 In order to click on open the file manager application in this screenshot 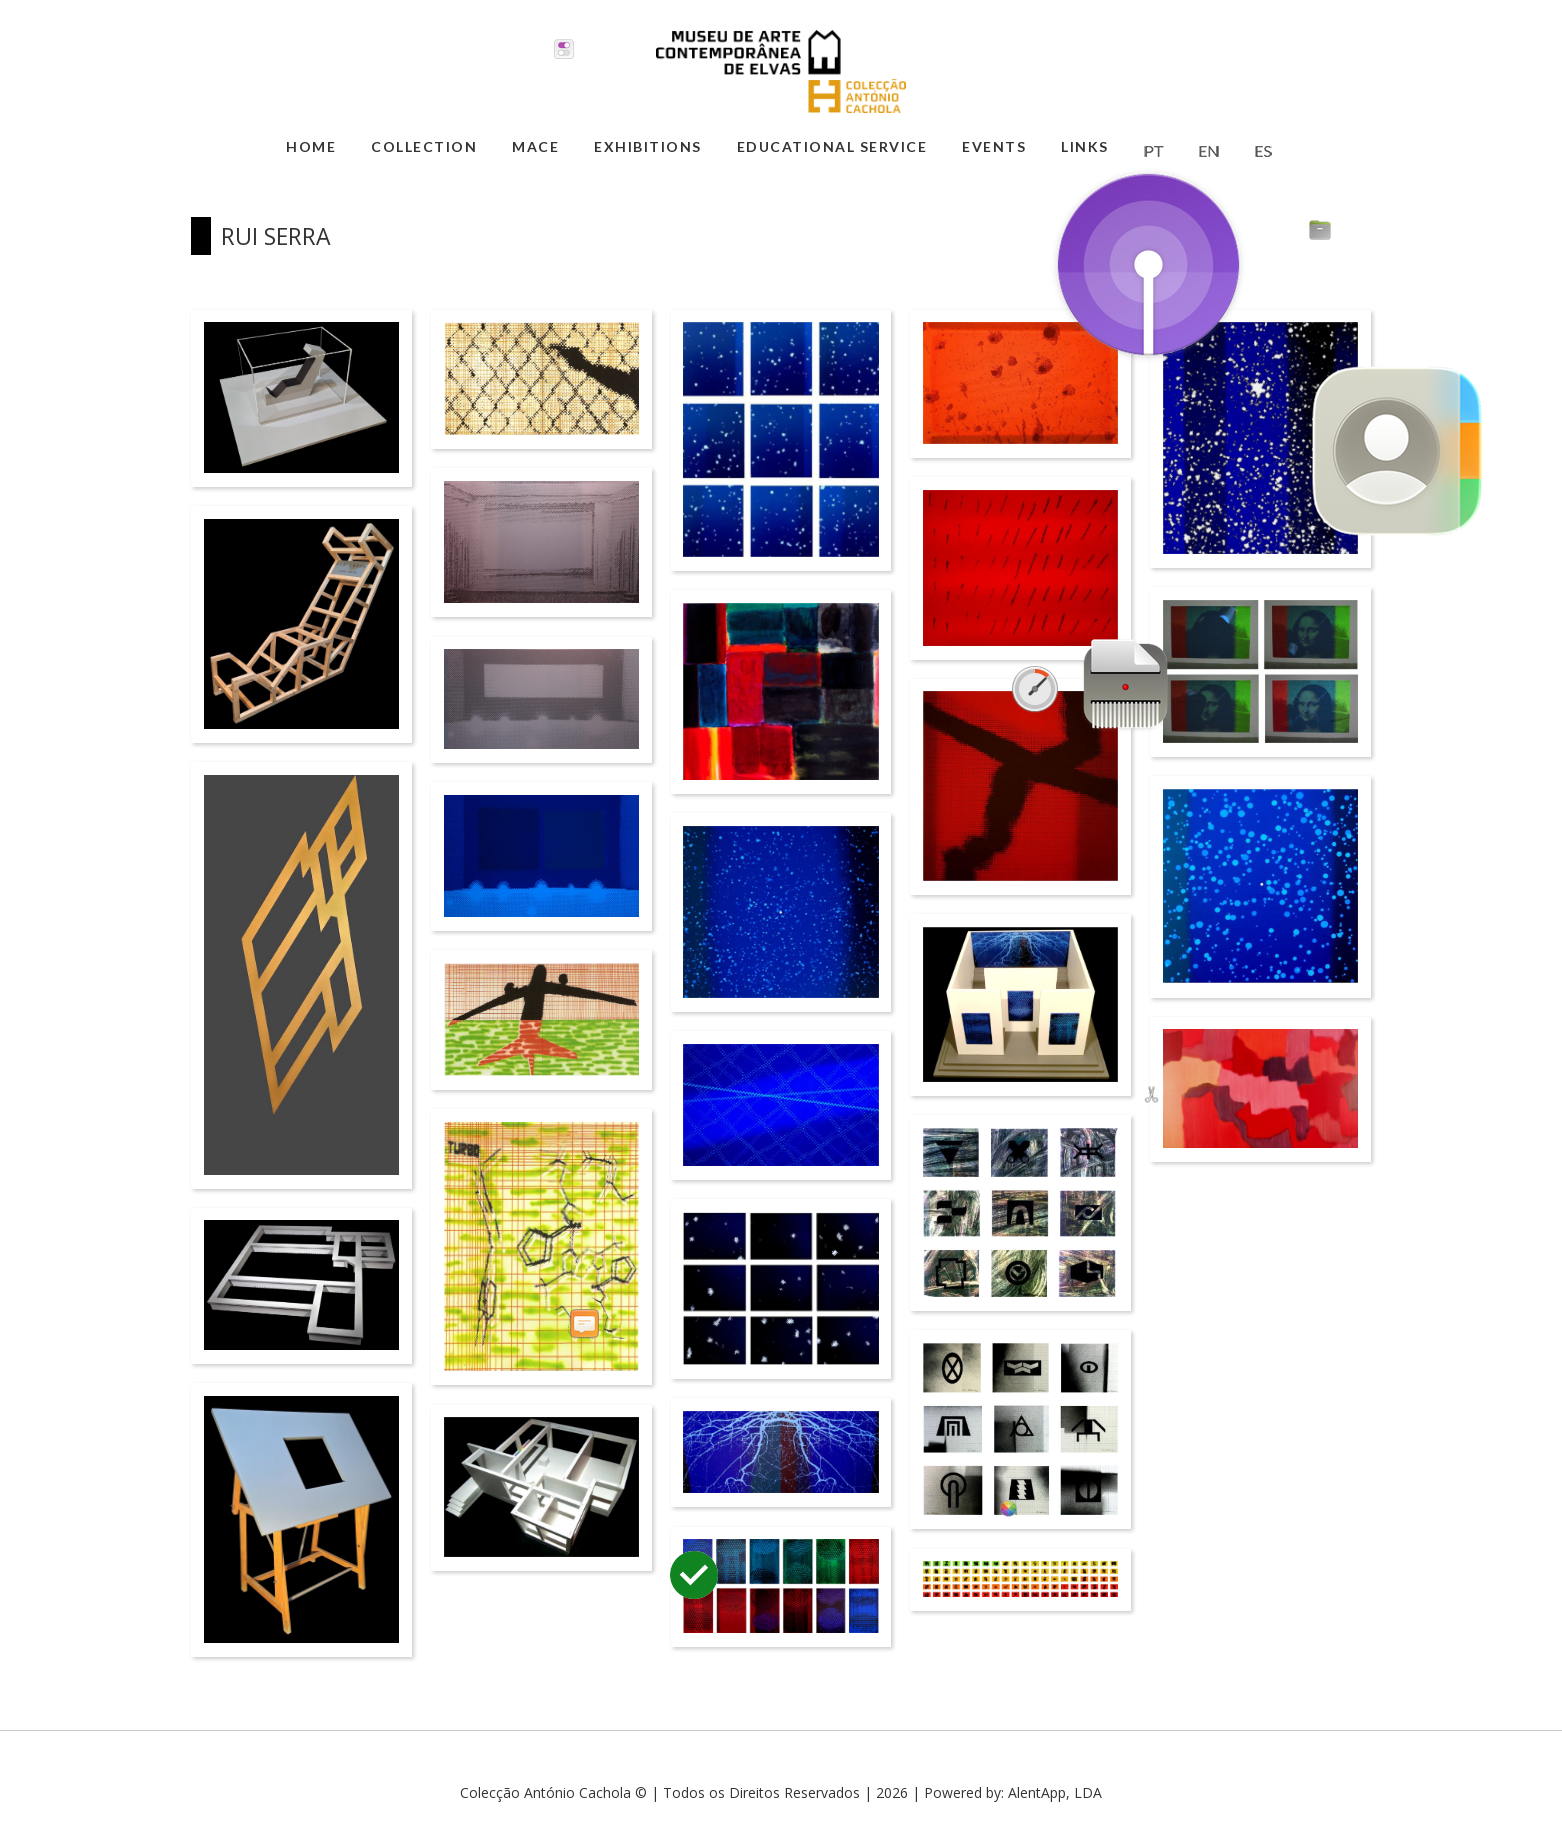, I will do `click(1320, 230)`.